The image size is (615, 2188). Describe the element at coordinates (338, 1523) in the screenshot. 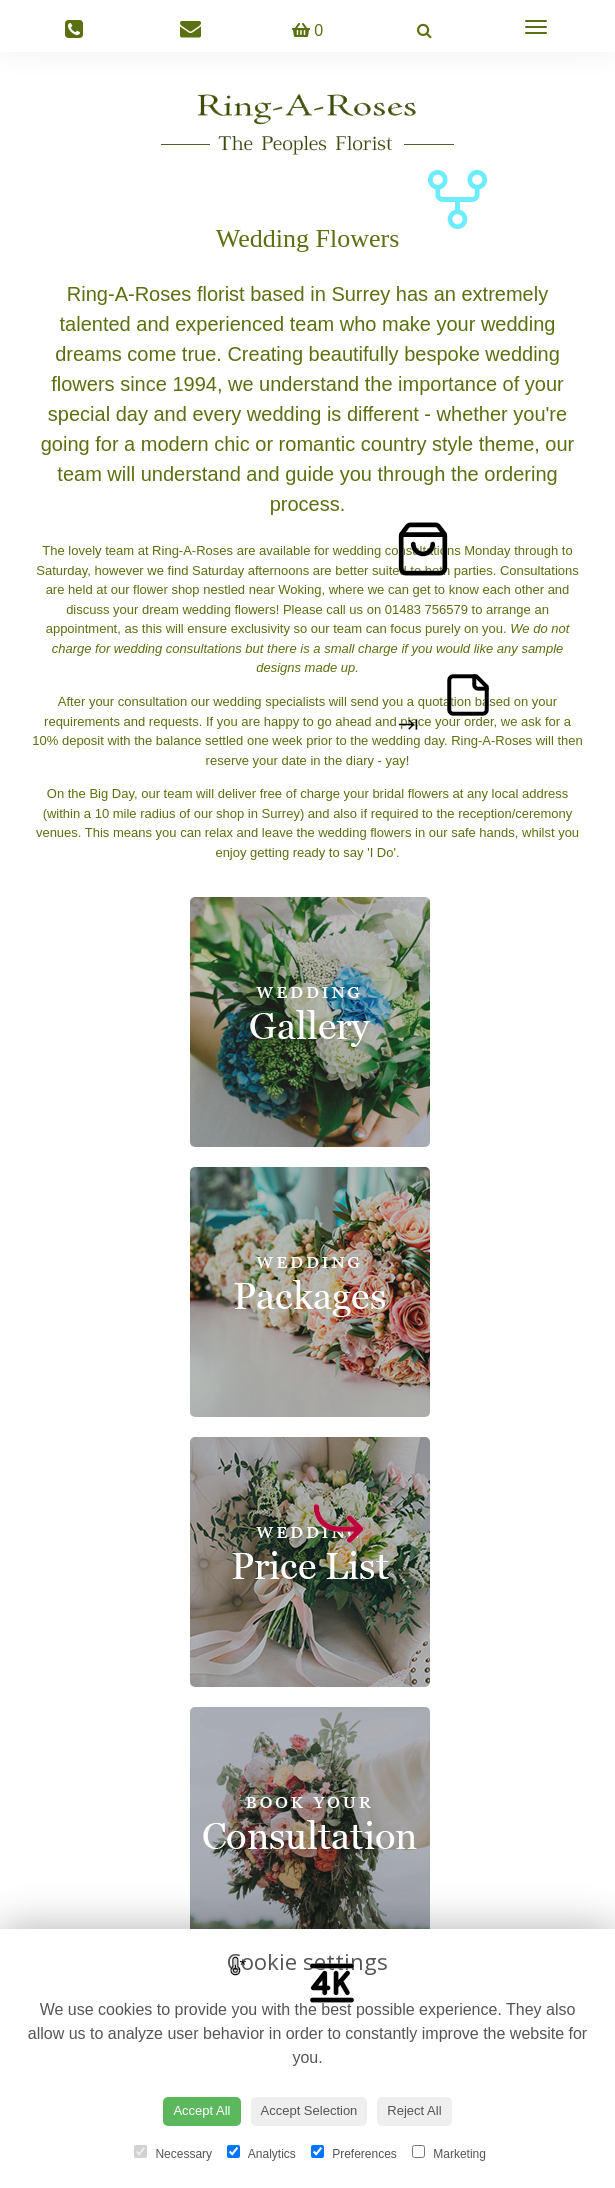

I see `reply to a message or comment` at that location.